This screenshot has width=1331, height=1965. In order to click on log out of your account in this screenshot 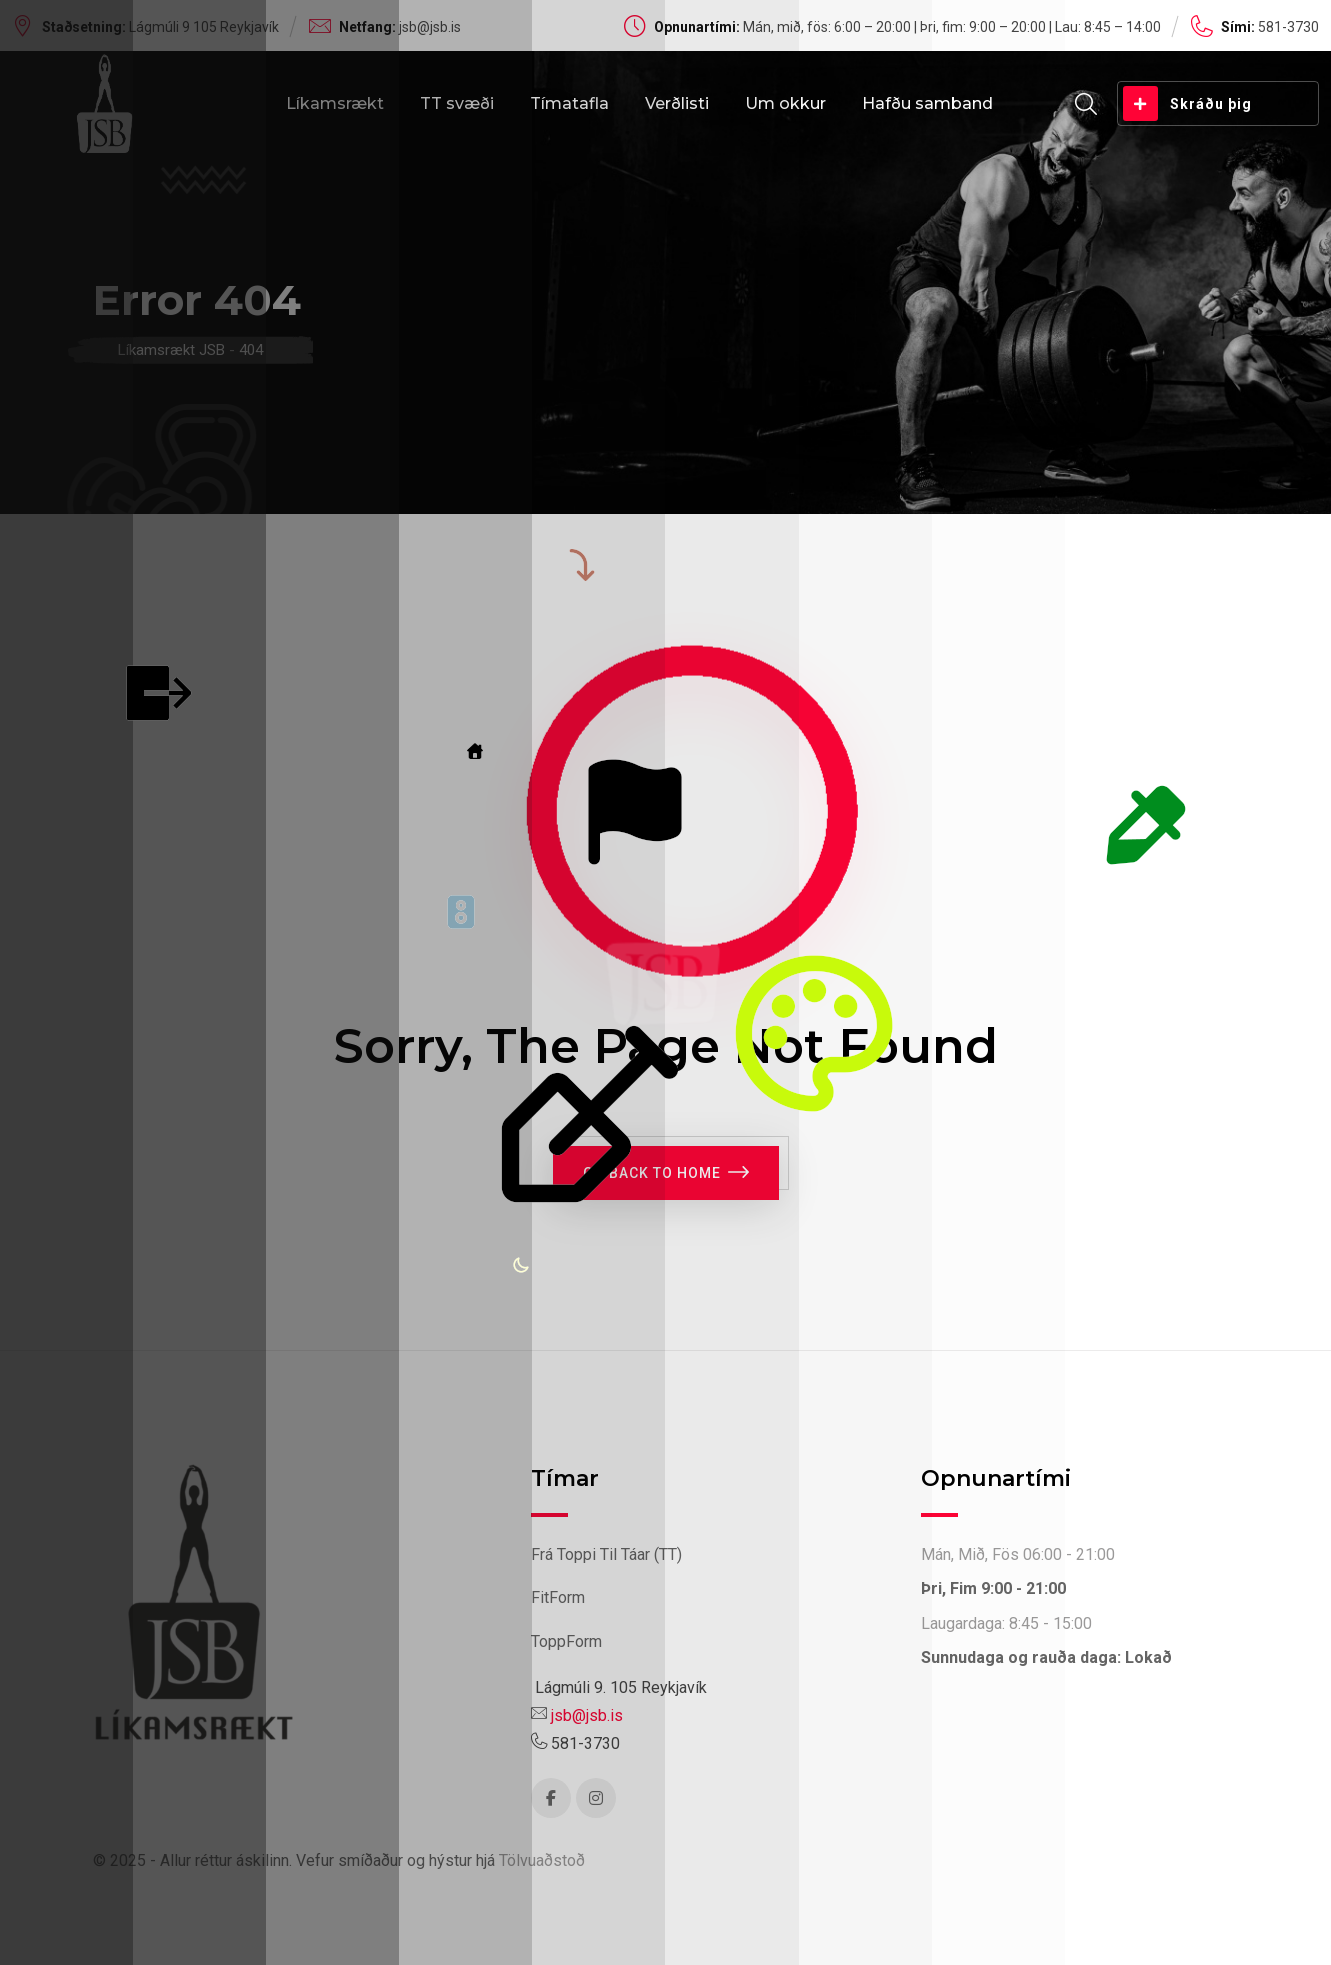, I will do `click(159, 693)`.